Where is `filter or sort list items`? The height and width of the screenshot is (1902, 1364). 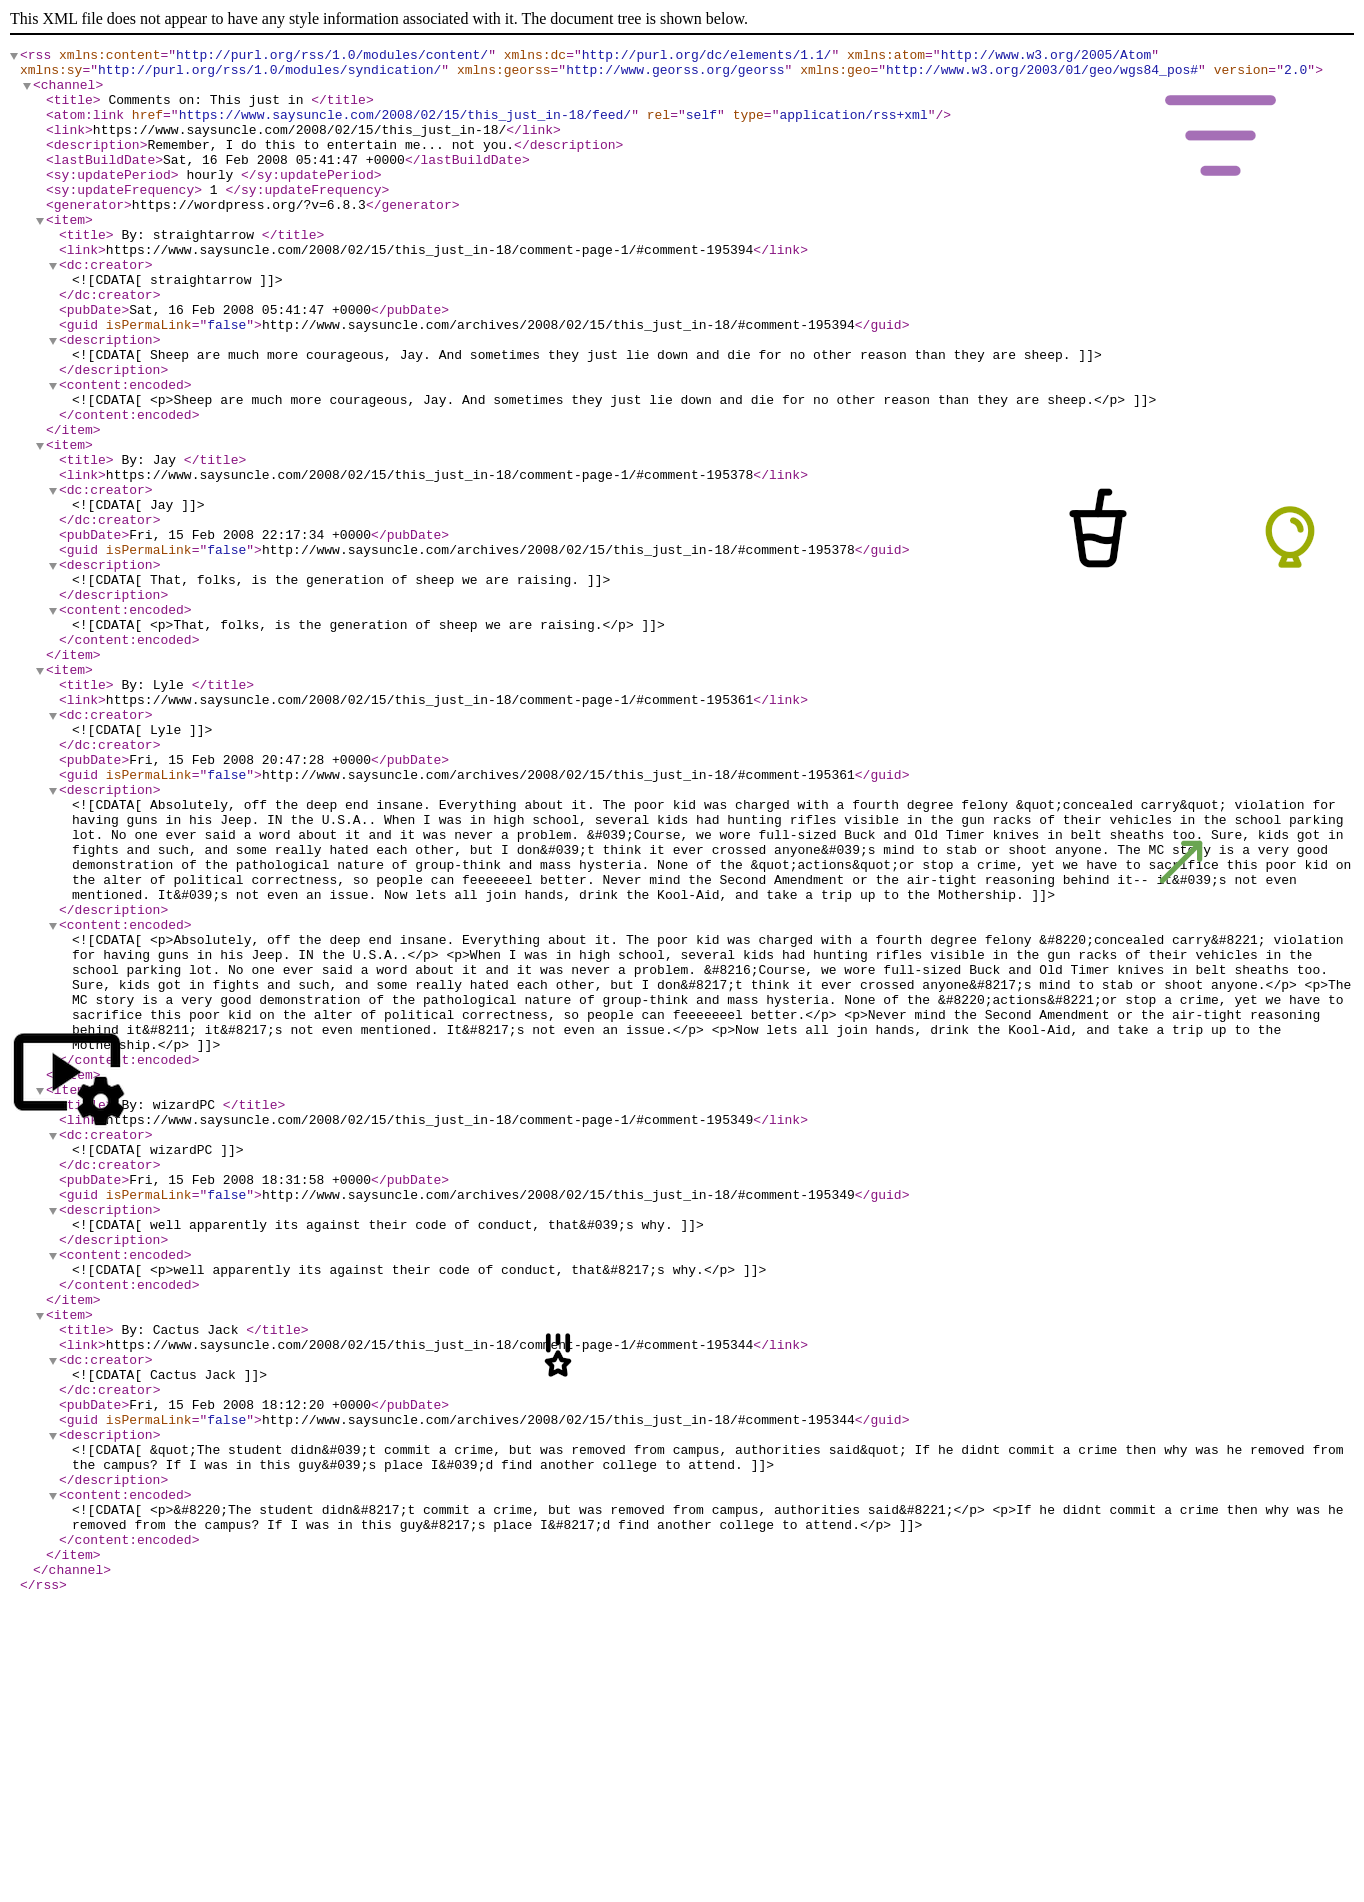
filter or sort list items is located at coordinates (1220, 135).